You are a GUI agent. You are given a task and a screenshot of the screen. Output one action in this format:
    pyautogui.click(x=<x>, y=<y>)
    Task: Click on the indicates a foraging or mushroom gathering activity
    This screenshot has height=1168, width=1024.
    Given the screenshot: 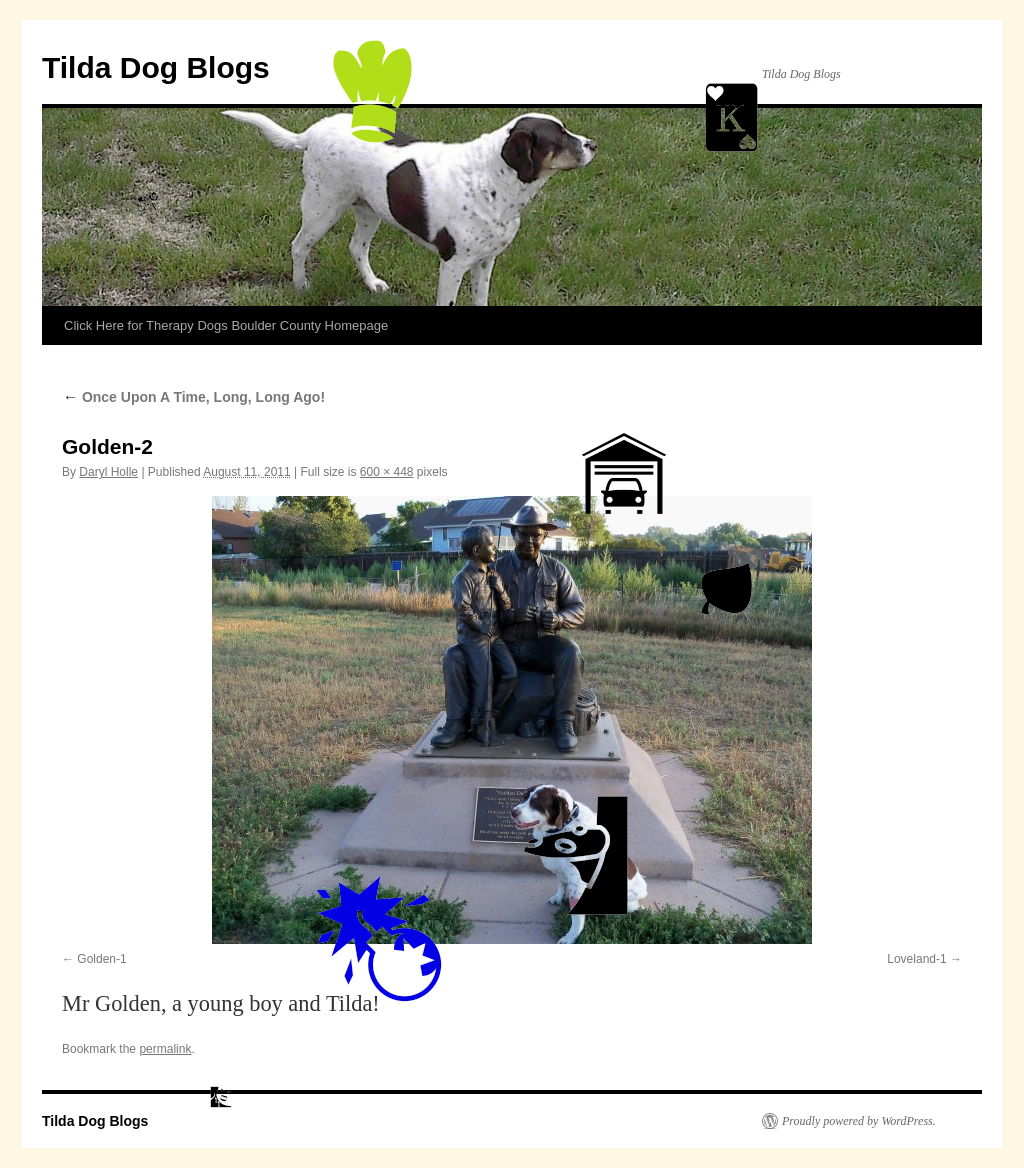 What is the action you would take?
    pyautogui.click(x=568, y=855)
    